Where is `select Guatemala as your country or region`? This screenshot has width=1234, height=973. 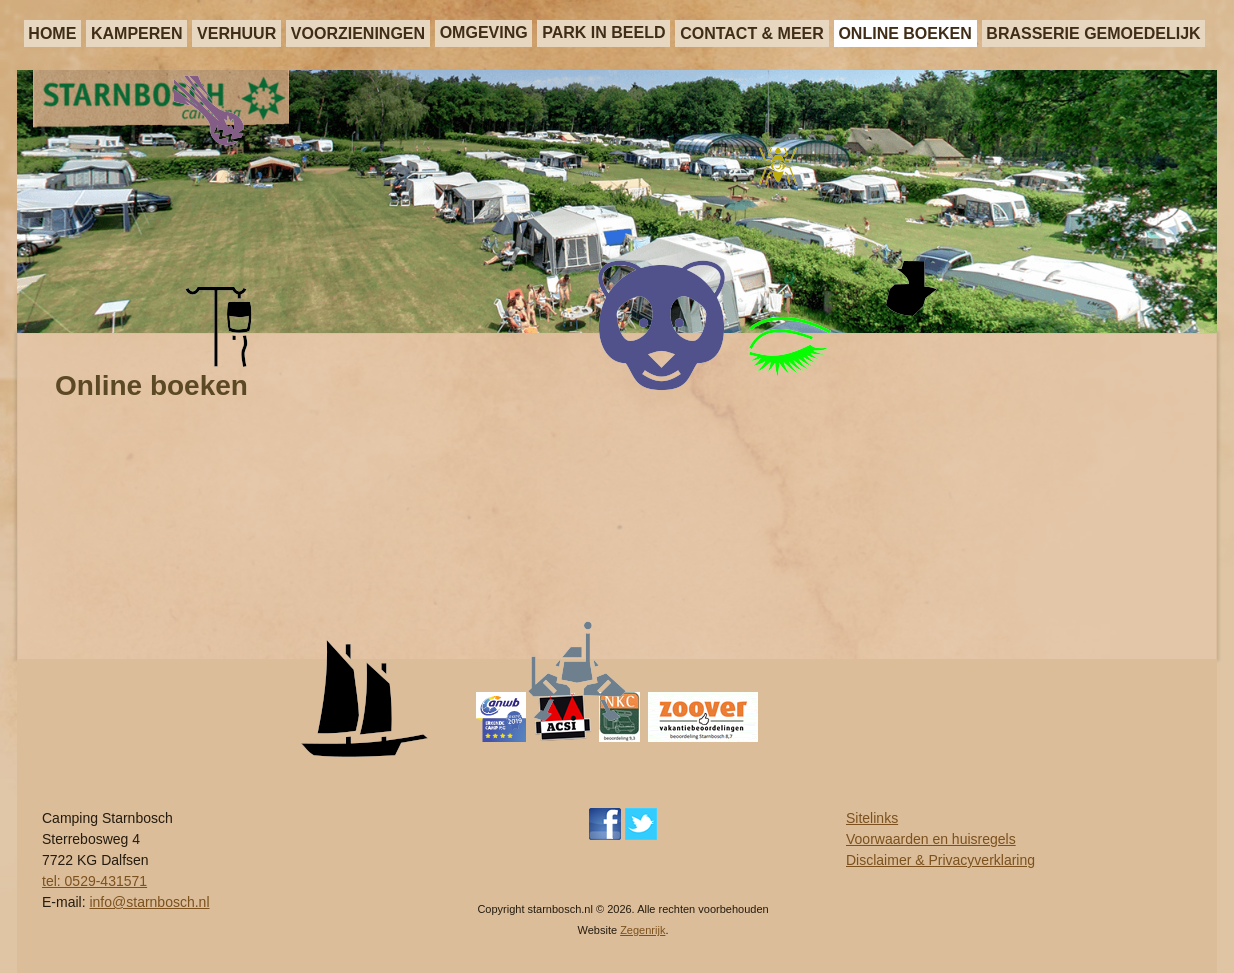 select Guatemala as your country or region is located at coordinates (911, 288).